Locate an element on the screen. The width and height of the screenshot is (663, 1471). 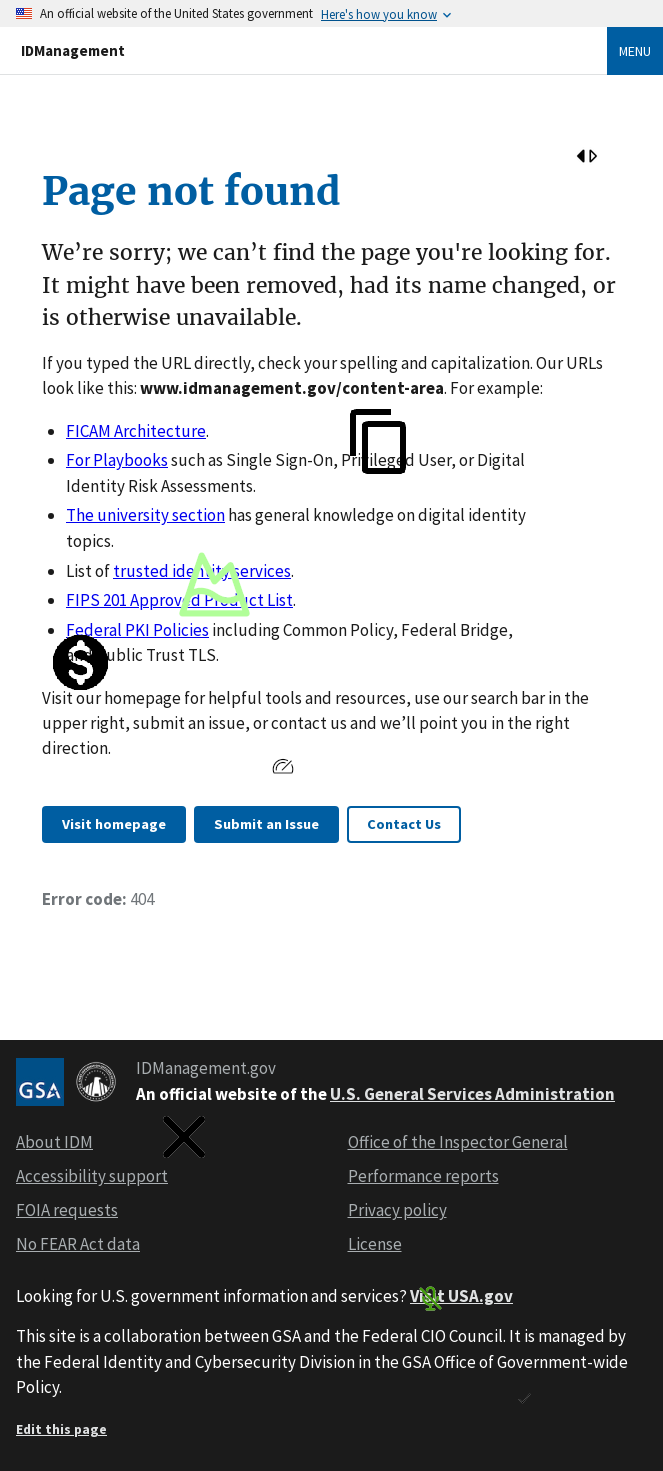
view earnings or account balance is located at coordinates (80, 662).